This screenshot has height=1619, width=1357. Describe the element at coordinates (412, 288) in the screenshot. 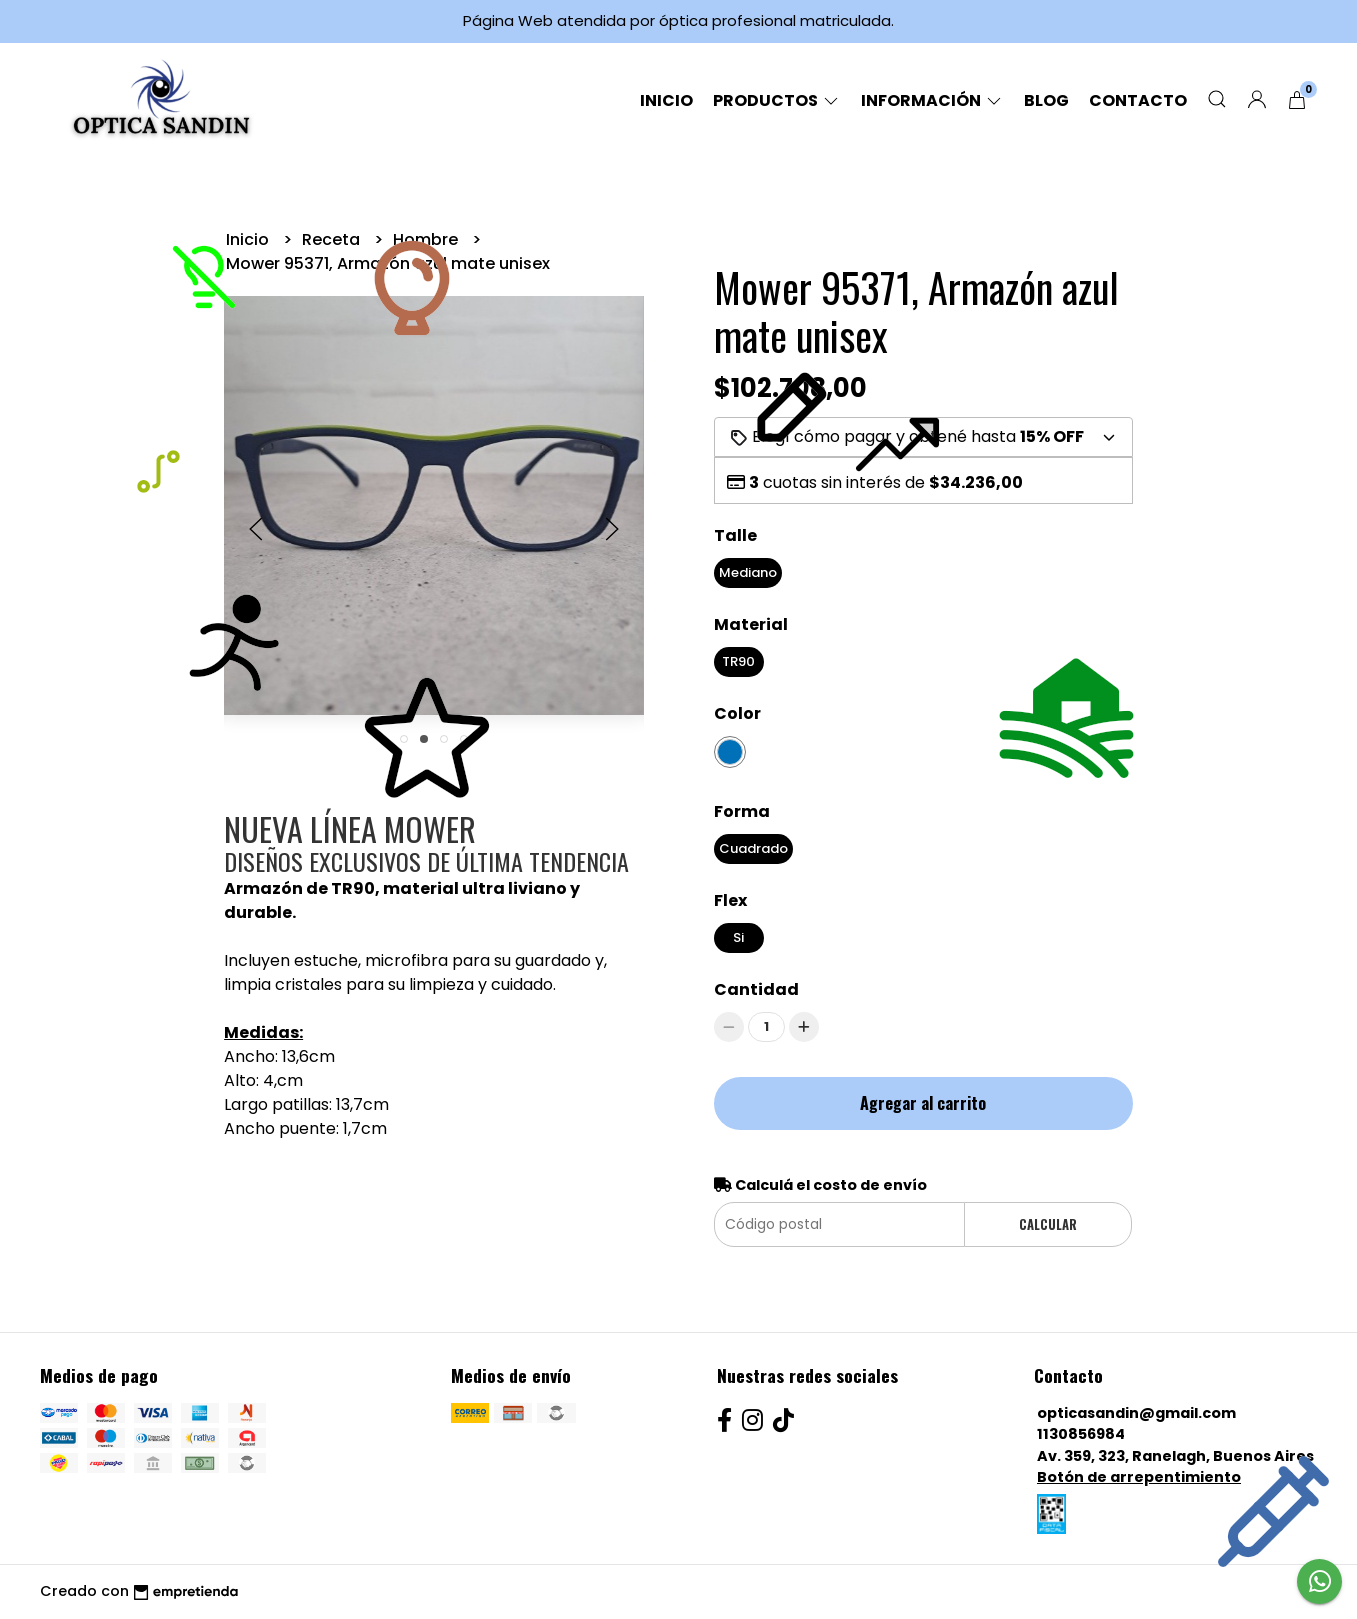

I see `celebrate an event or milestone` at that location.